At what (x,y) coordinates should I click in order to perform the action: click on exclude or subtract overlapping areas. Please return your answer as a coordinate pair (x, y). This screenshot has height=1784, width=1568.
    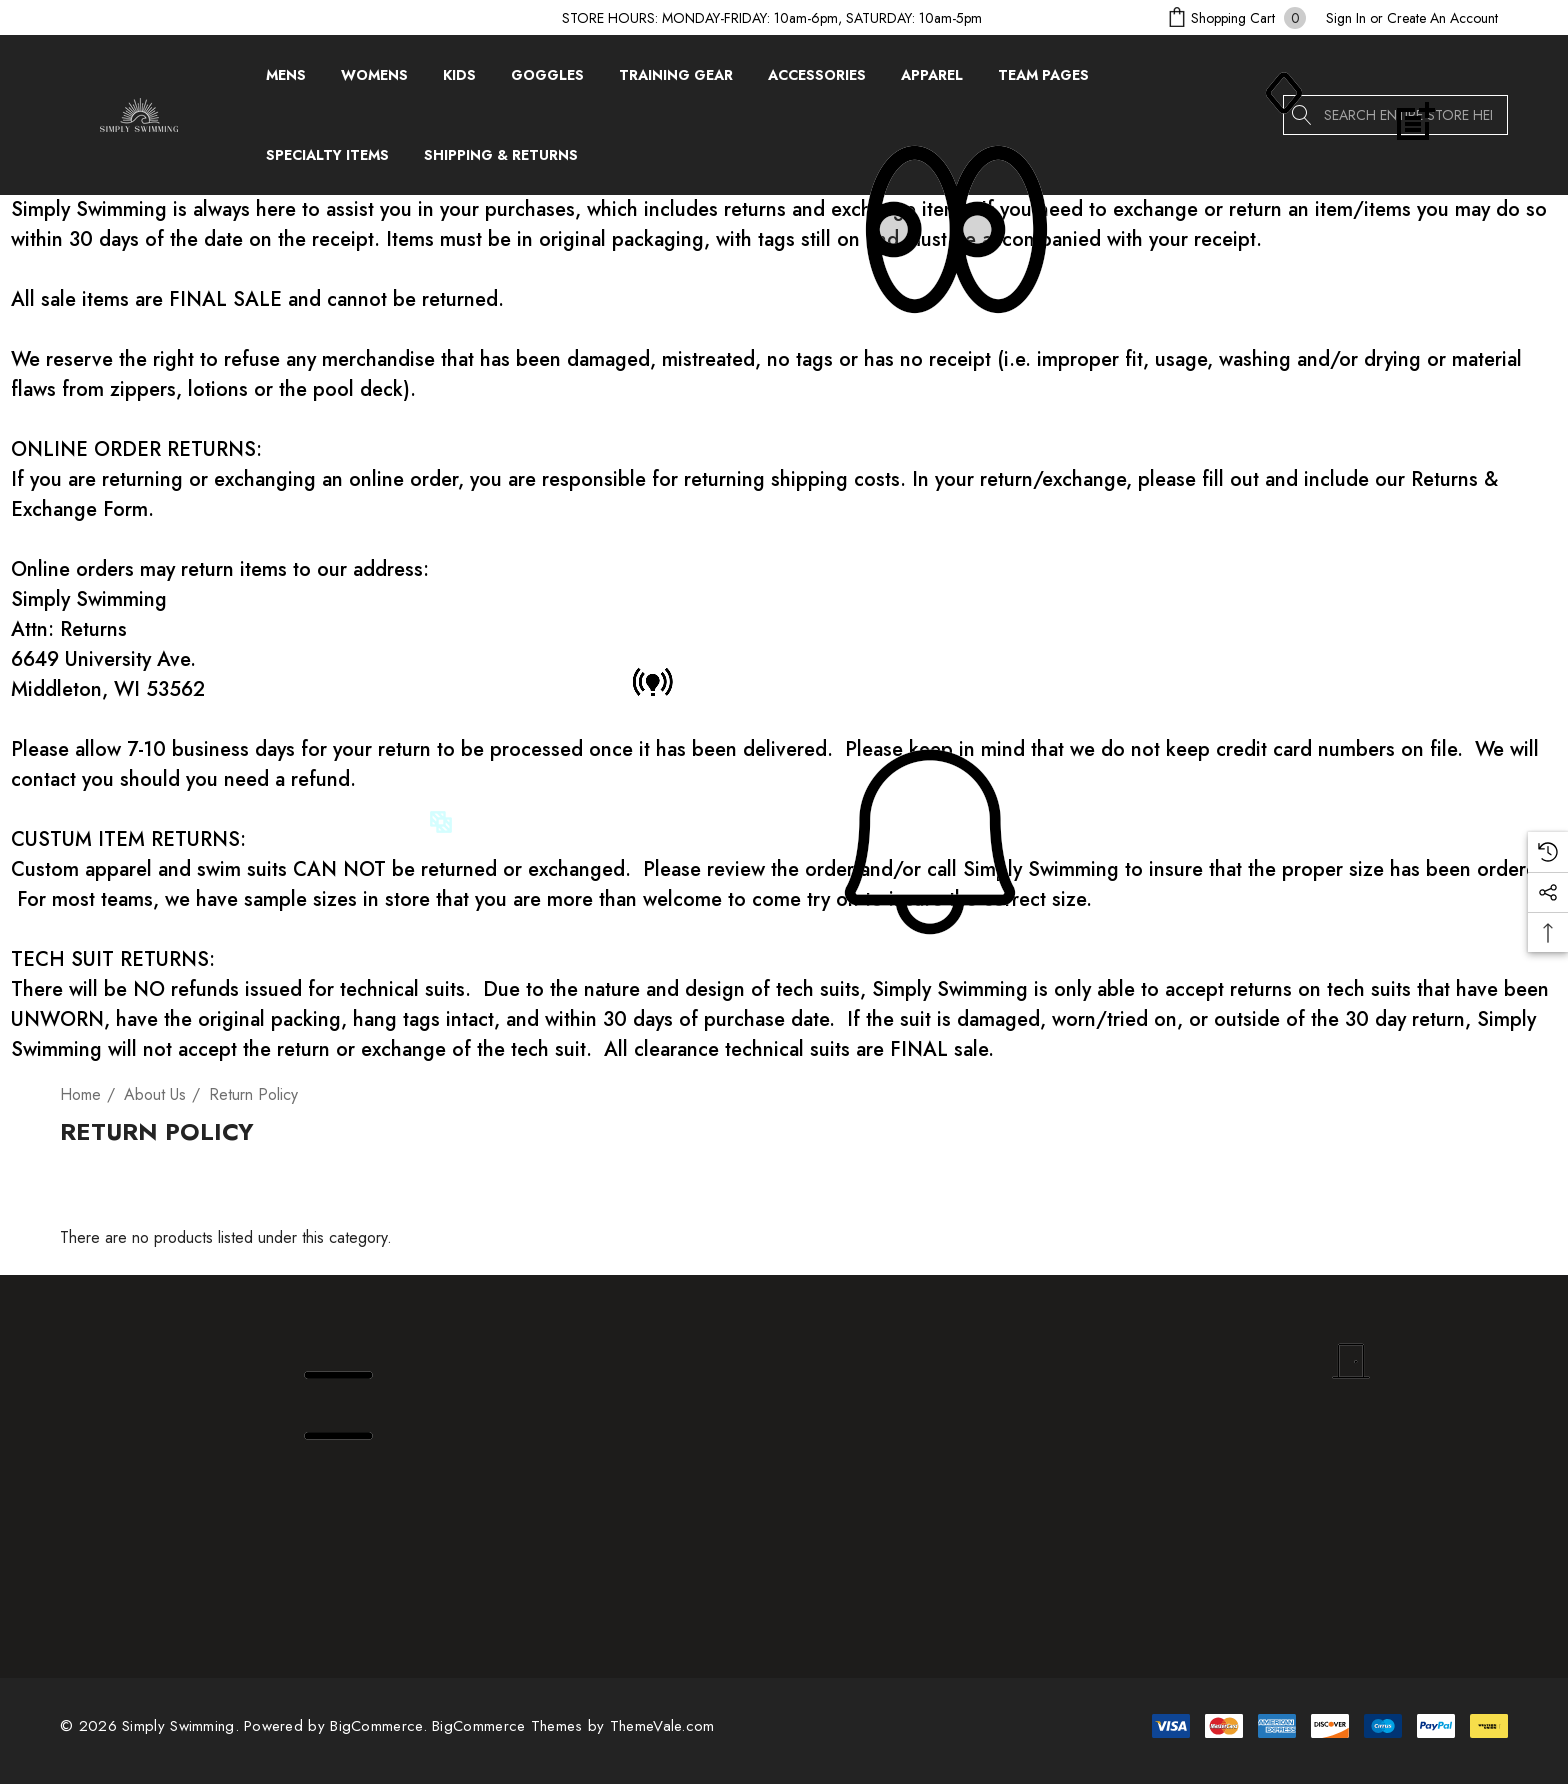
    Looking at the image, I should click on (441, 822).